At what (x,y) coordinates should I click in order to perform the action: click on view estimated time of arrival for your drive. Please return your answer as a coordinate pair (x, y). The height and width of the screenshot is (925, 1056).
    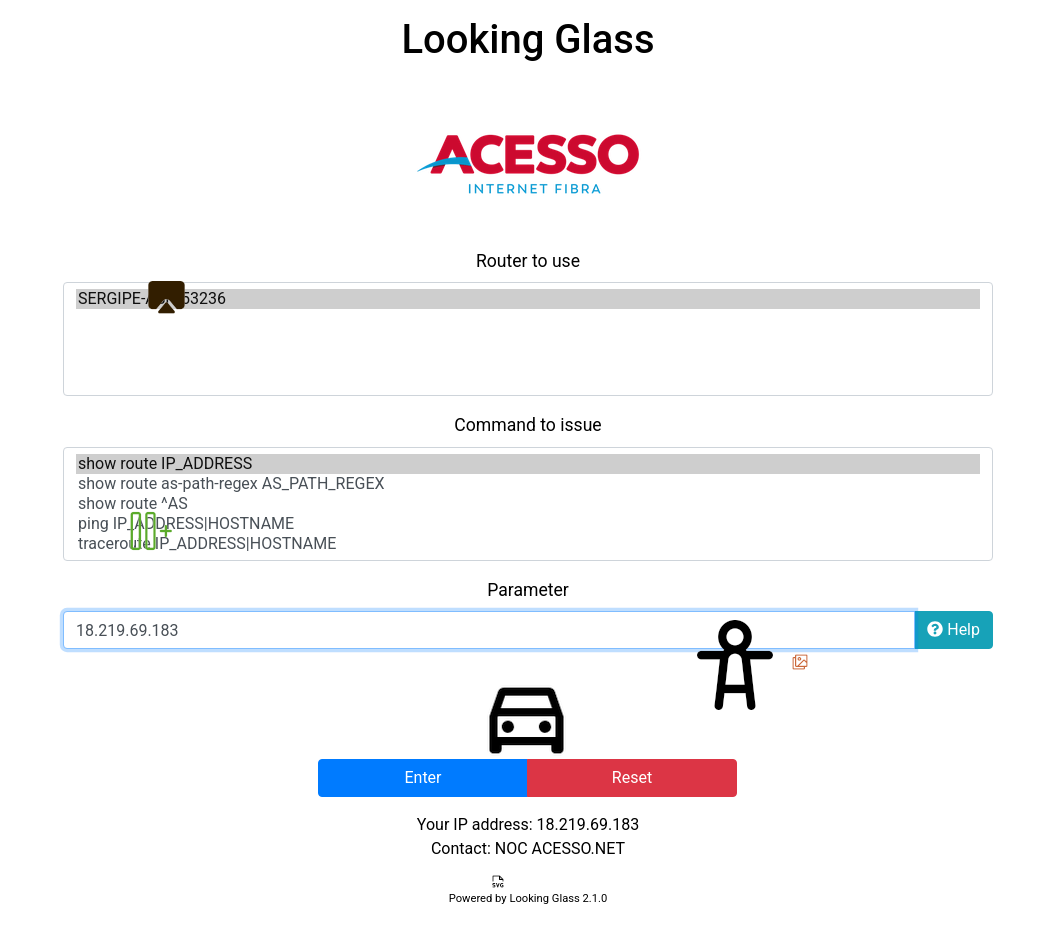
    Looking at the image, I should click on (526, 720).